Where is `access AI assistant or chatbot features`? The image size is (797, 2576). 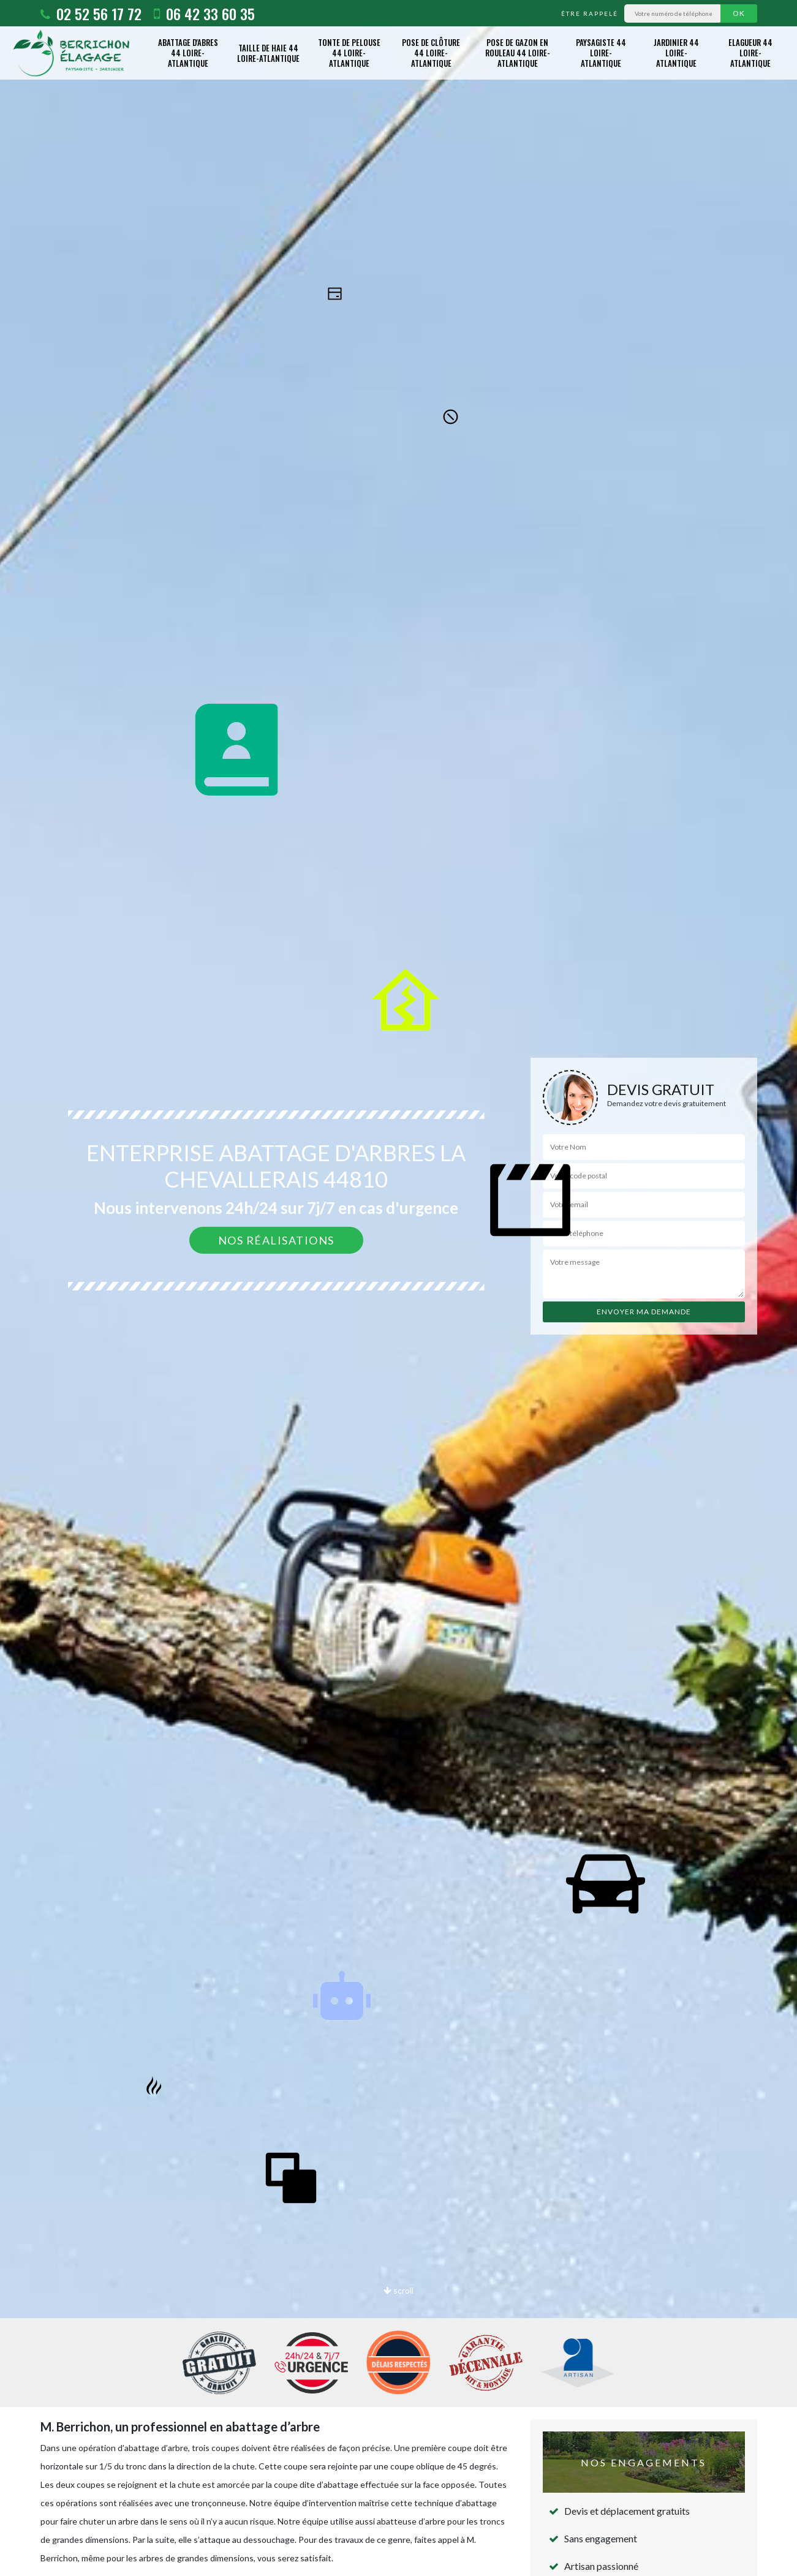 access AI assistant or chatbot features is located at coordinates (342, 1998).